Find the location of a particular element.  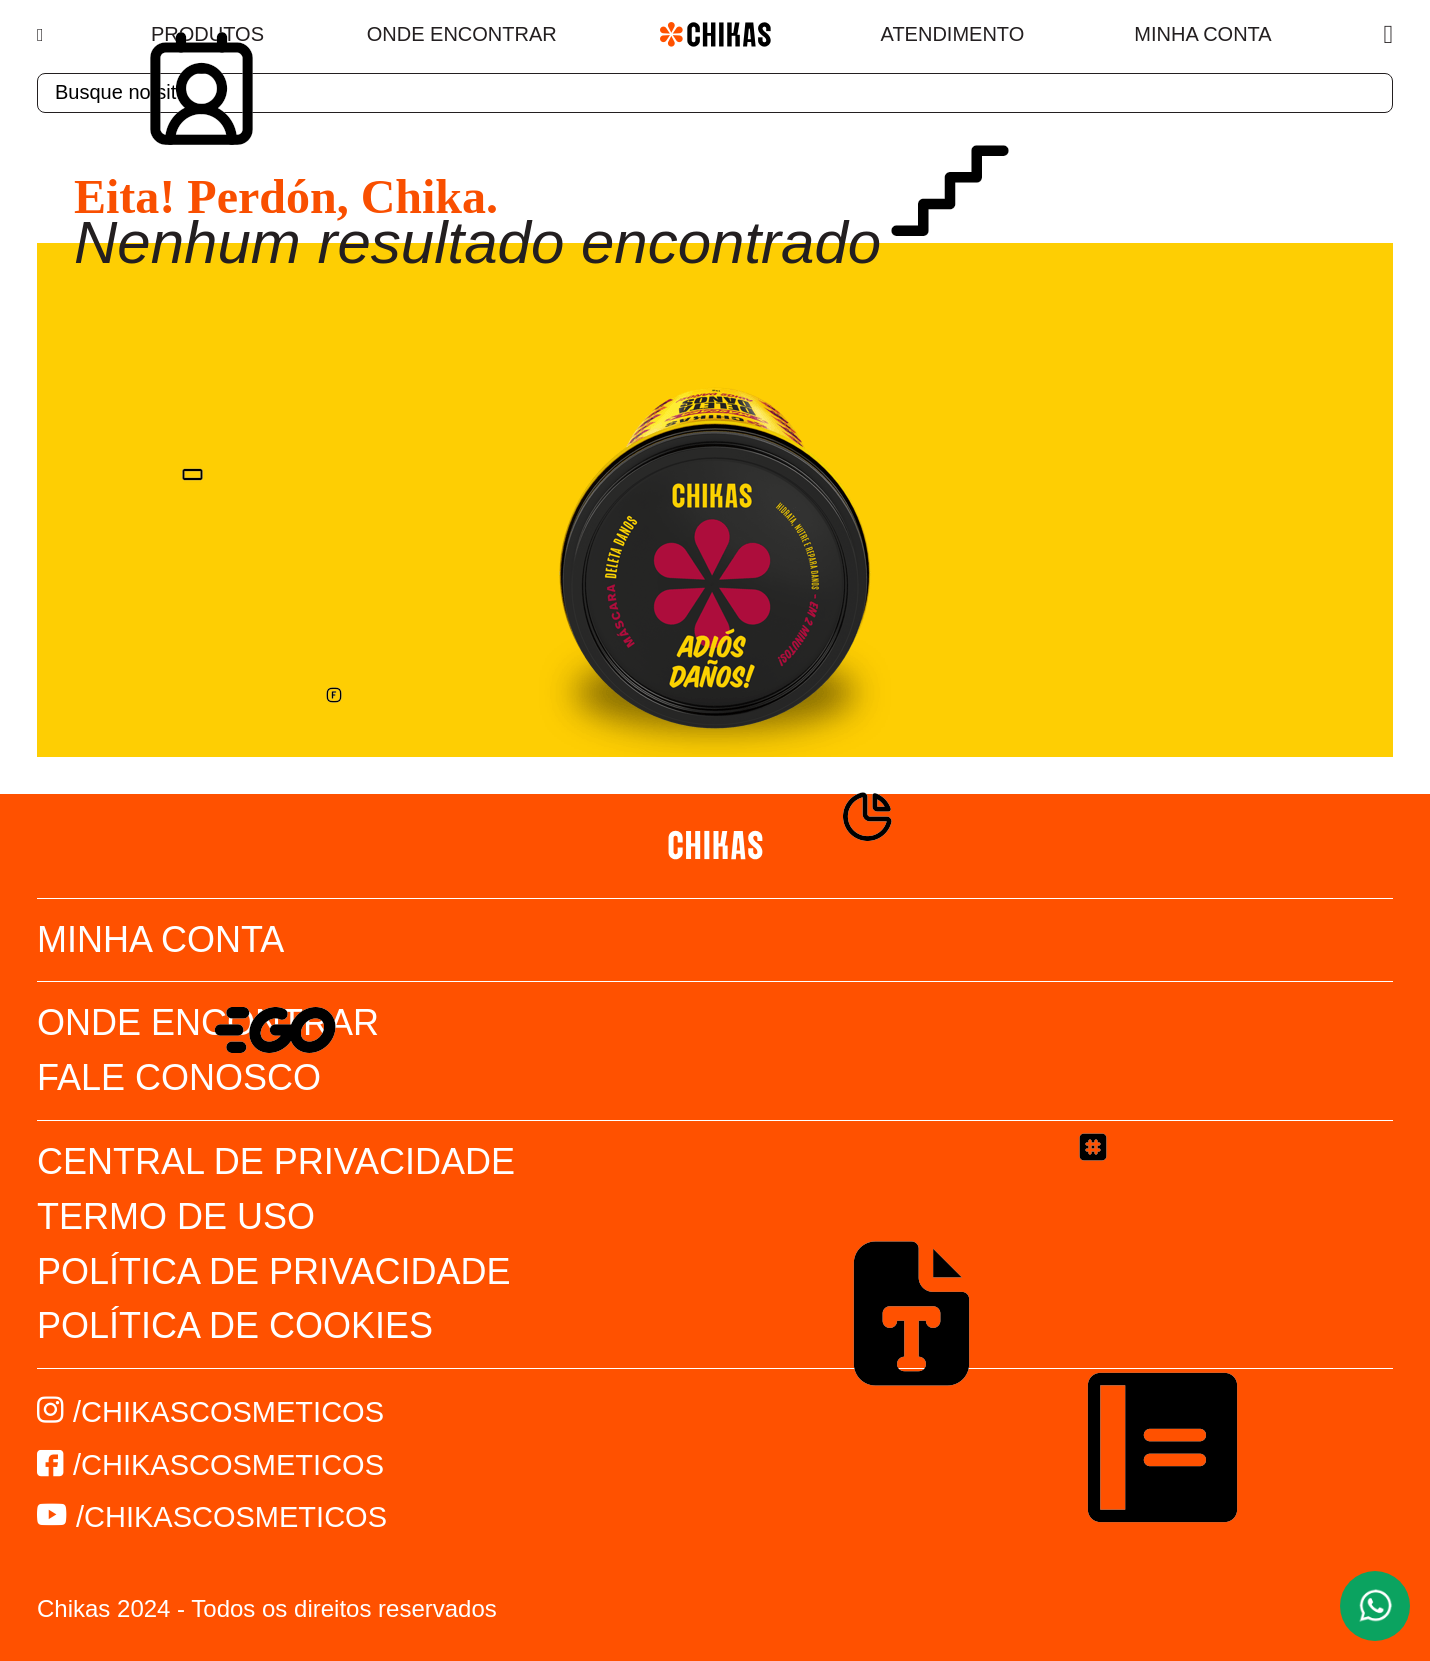

indicates stairs or stairway access is located at coordinates (950, 188).